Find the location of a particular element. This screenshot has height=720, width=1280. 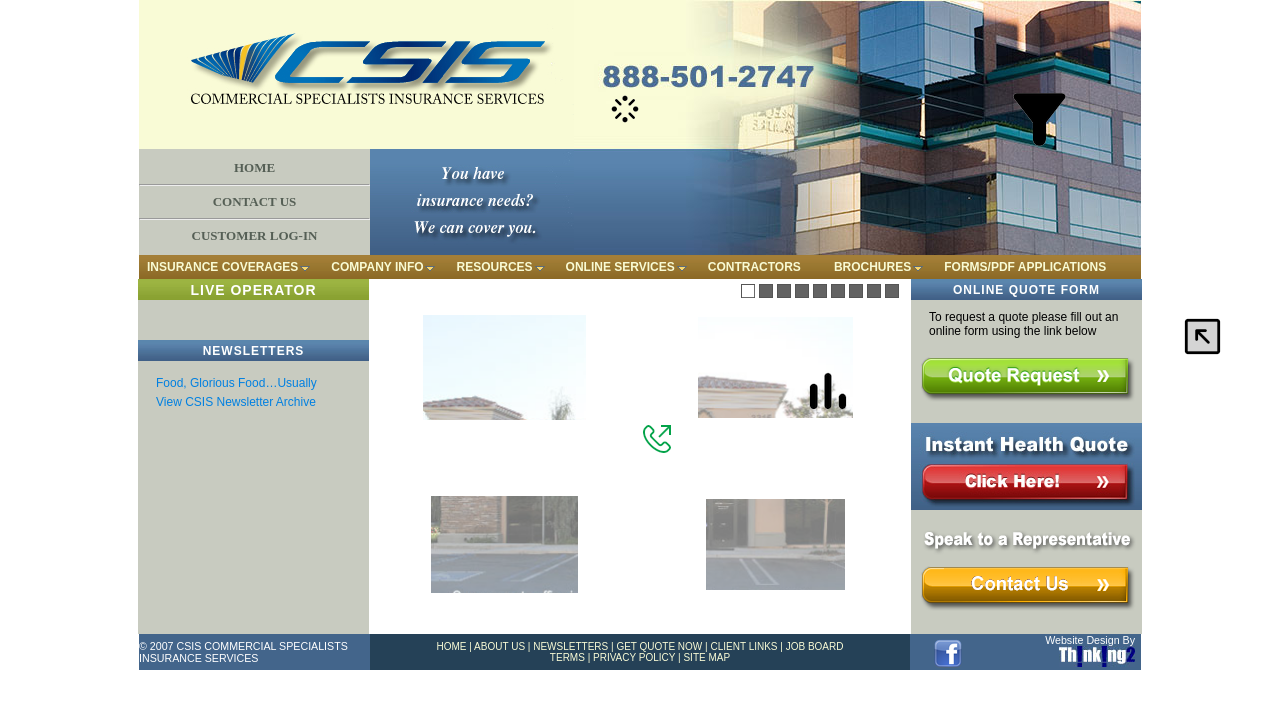

indicates an outgoing call was made is located at coordinates (657, 439).